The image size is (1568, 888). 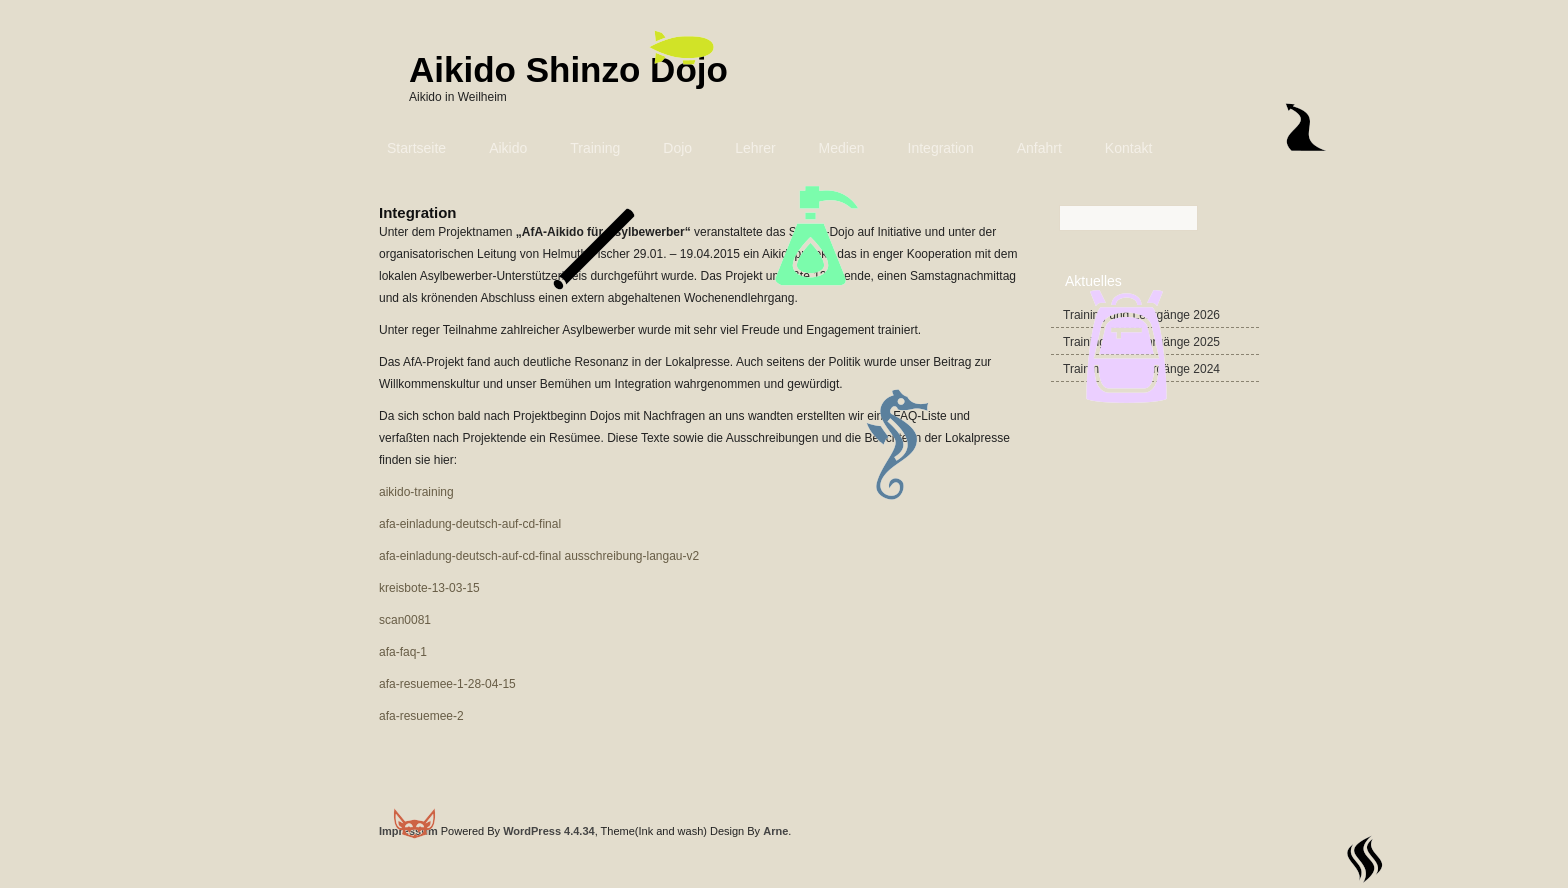 I want to click on place a straight pipe segment, so click(x=594, y=249).